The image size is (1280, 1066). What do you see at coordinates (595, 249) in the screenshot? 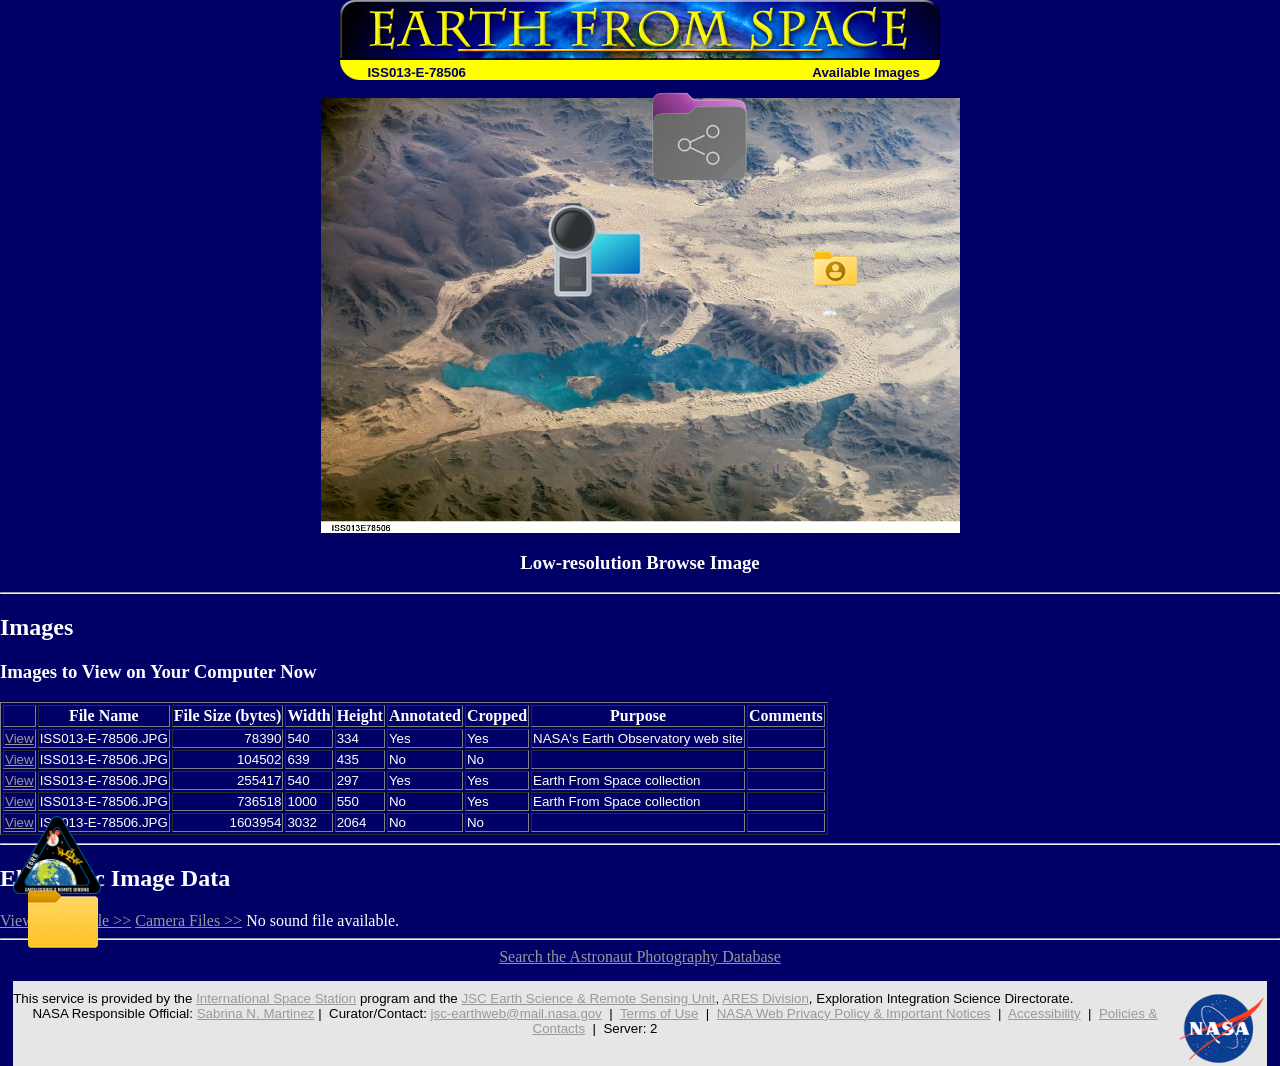
I see `access video recording device settings` at bounding box center [595, 249].